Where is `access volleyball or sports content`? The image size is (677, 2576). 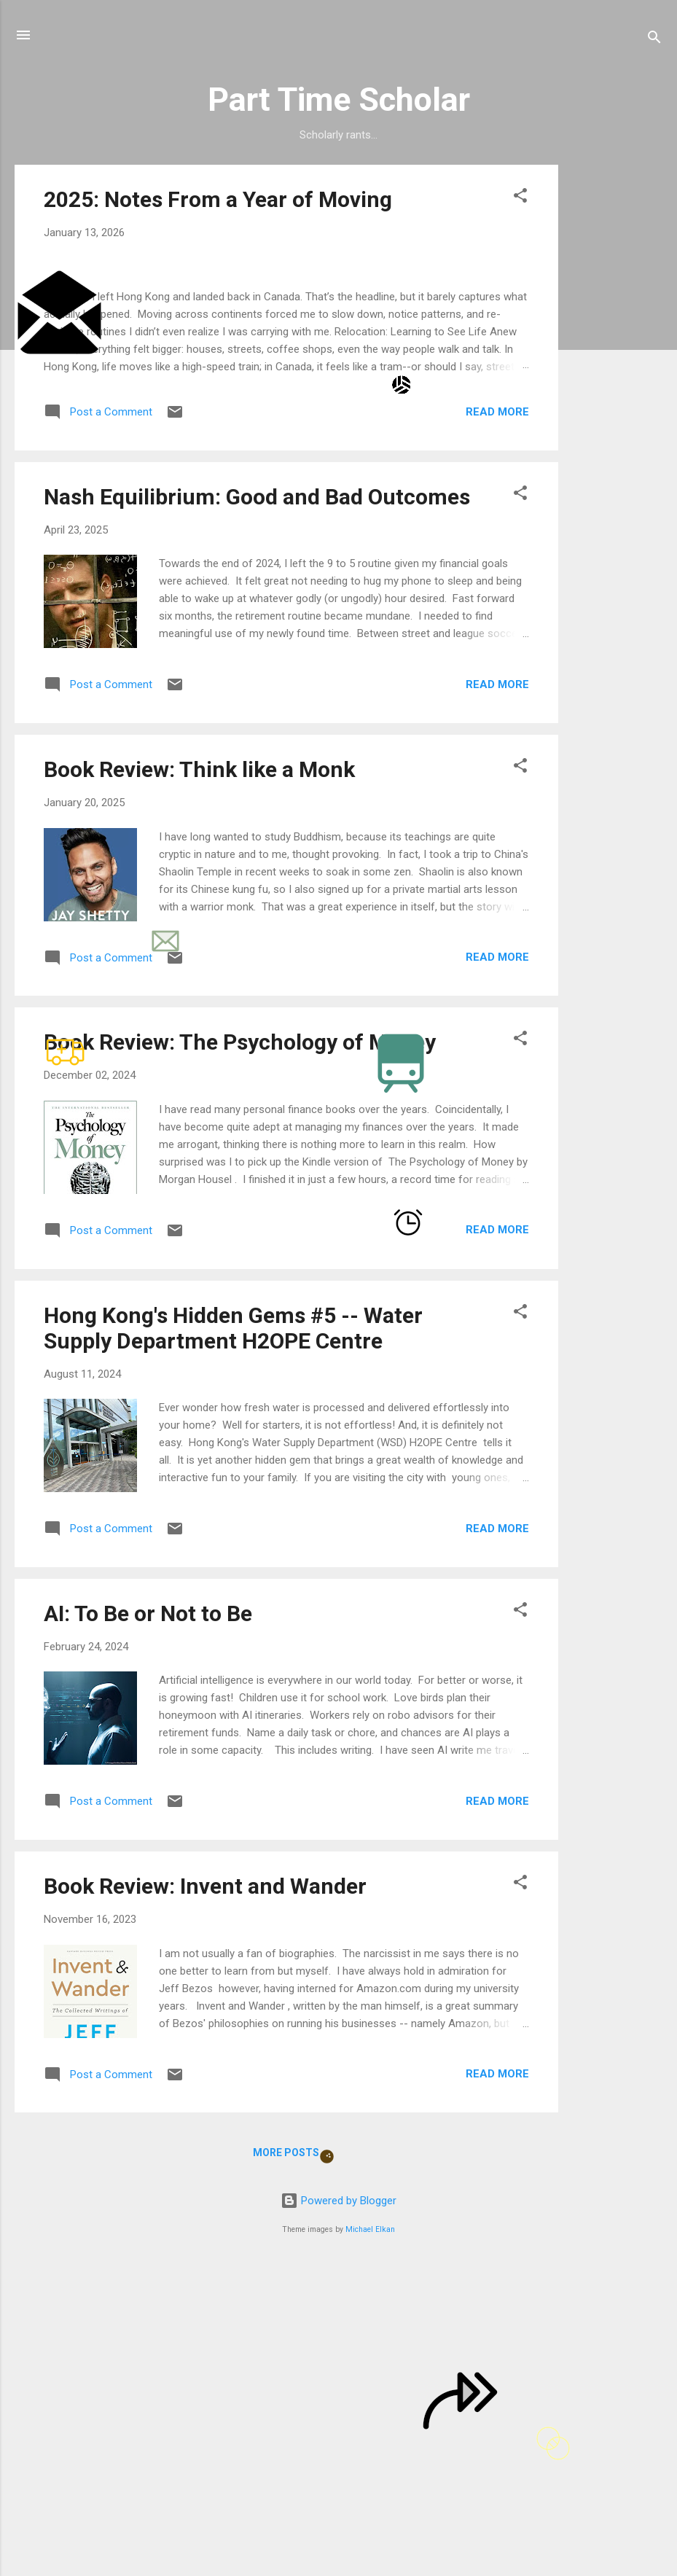 access volleyball or sports content is located at coordinates (402, 385).